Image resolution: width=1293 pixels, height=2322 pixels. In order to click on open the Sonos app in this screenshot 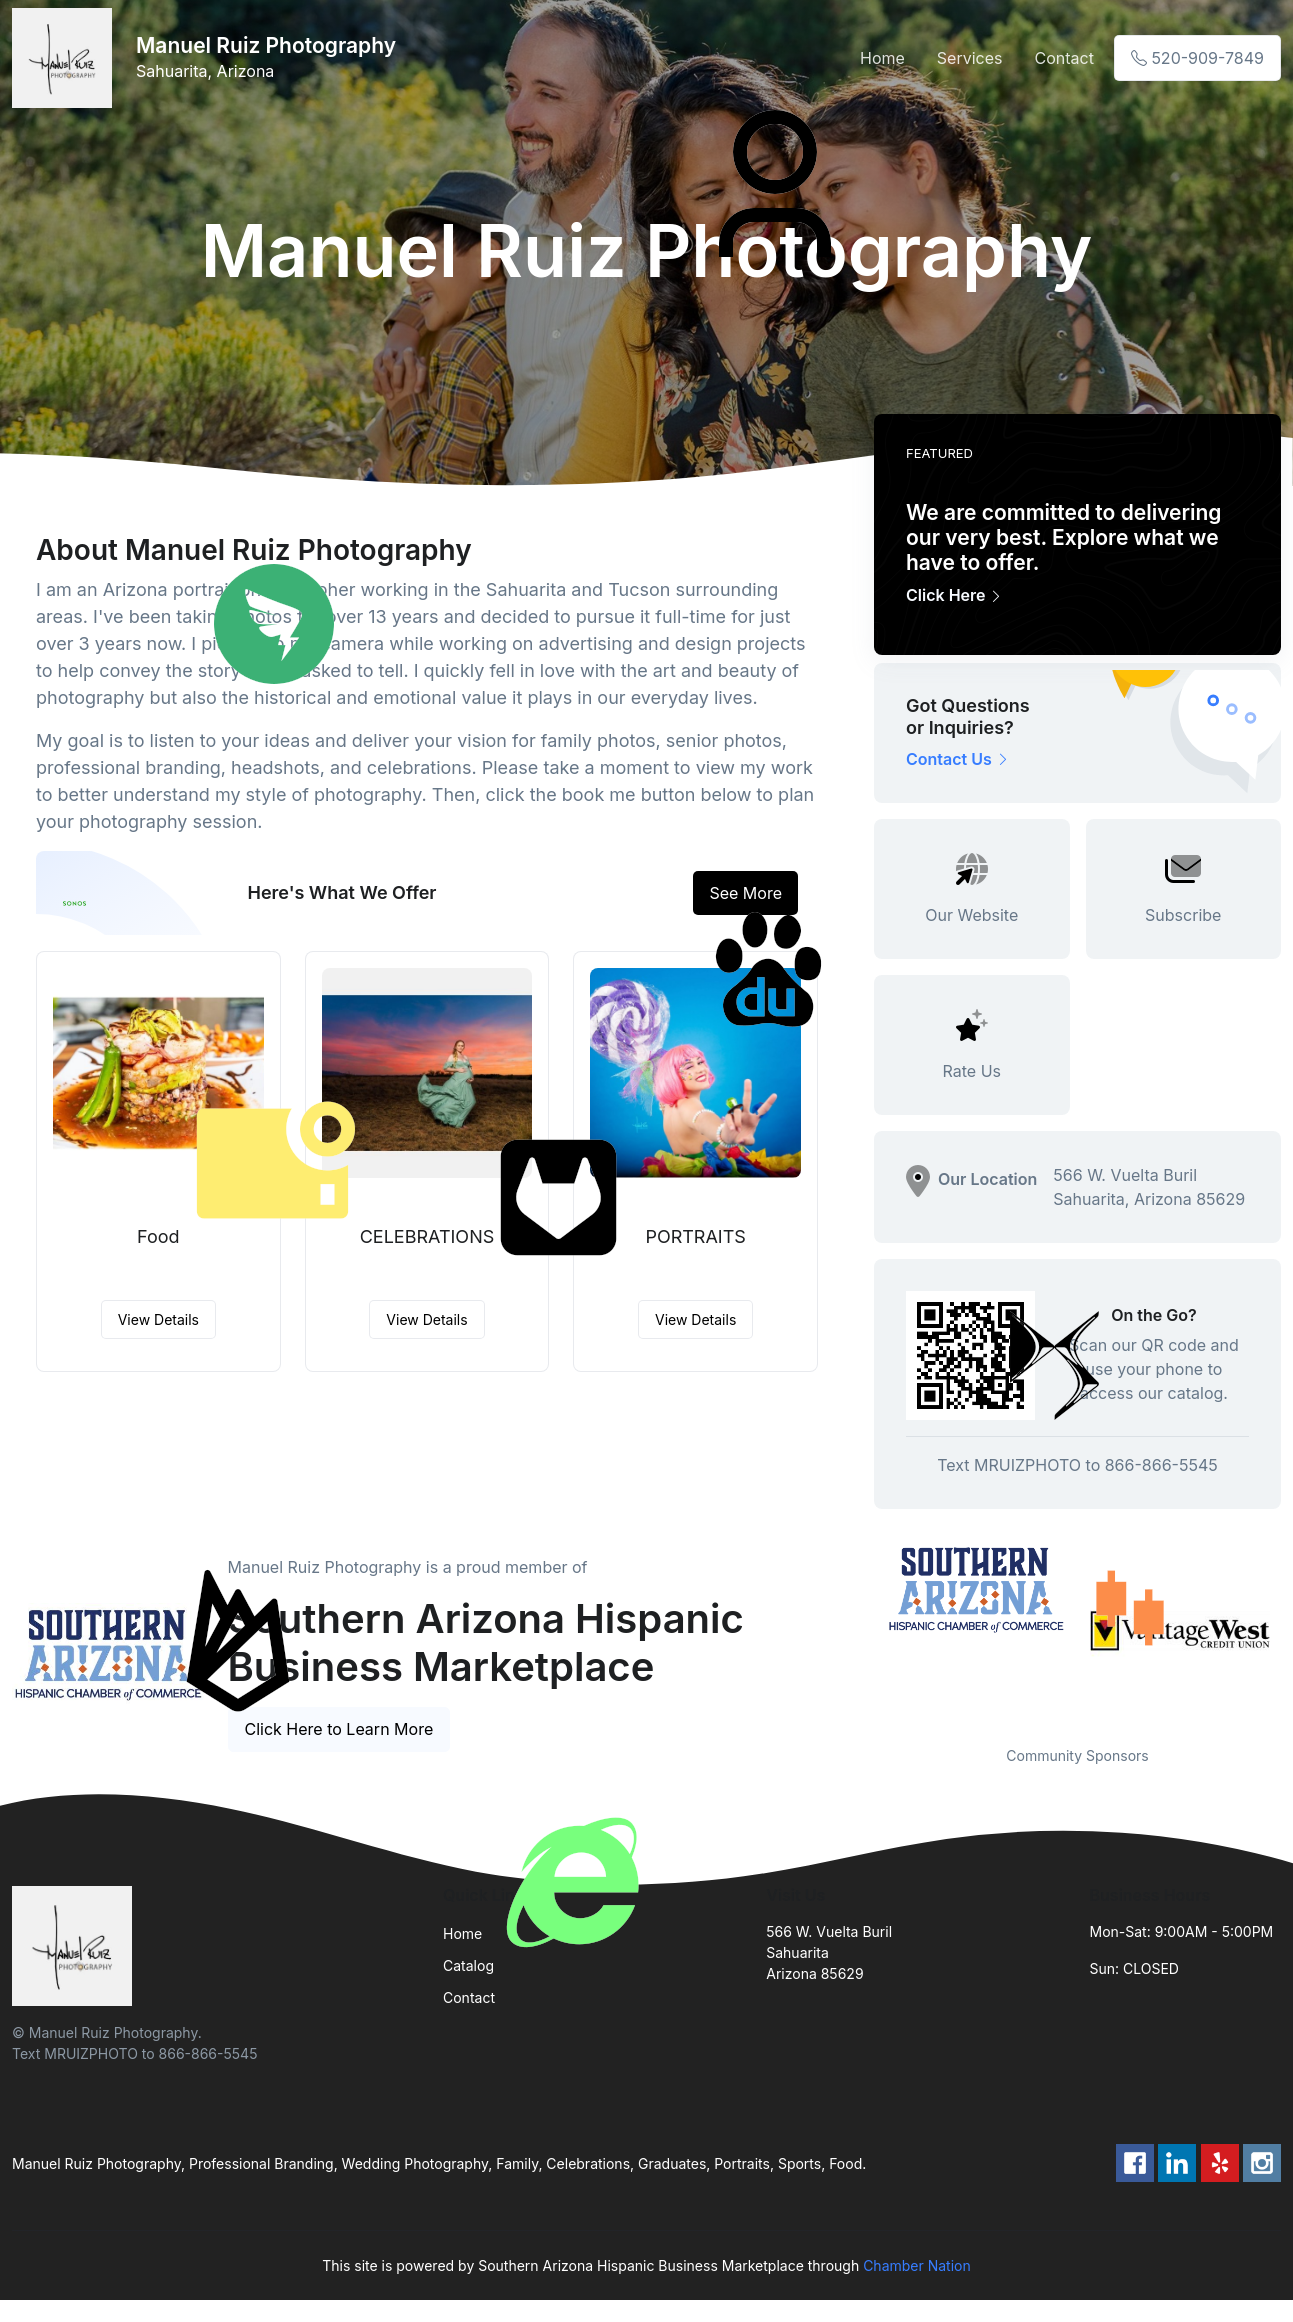, I will do `click(74, 903)`.